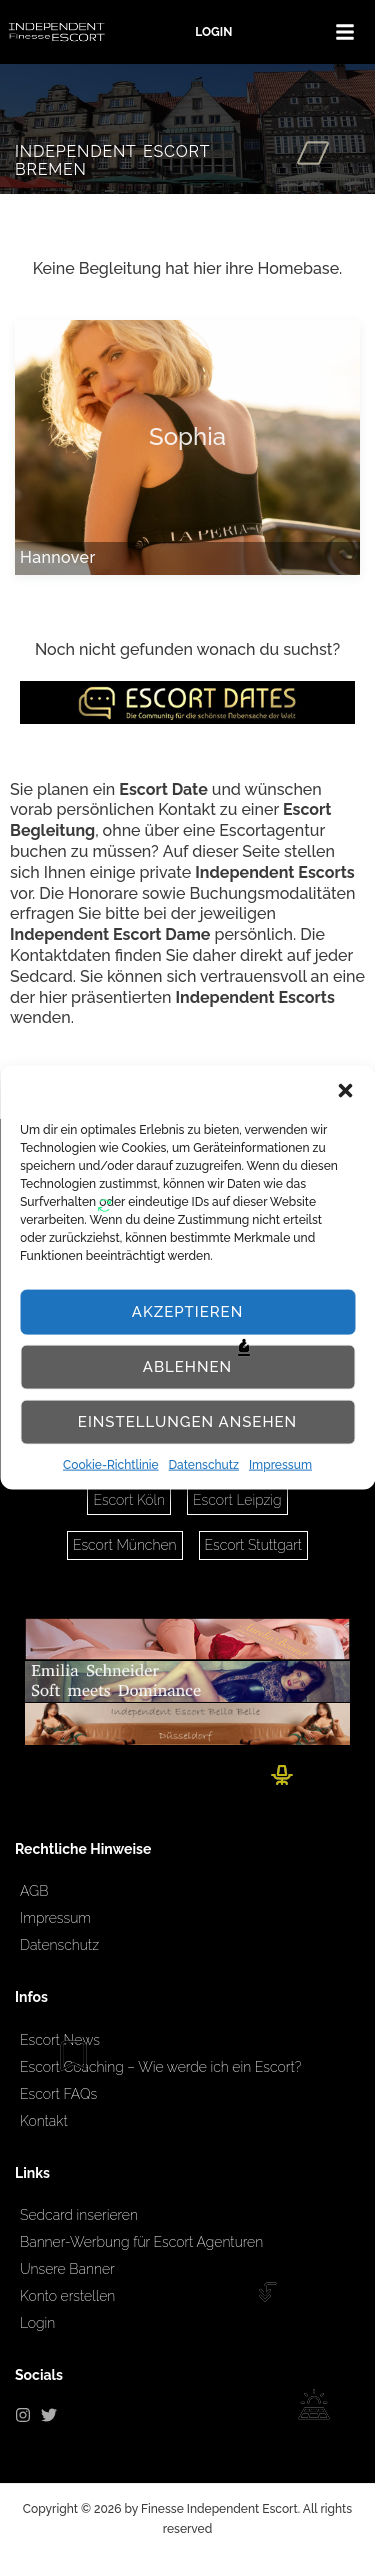 This screenshot has width=375, height=2555. Describe the element at coordinates (313, 153) in the screenshot. I see `insert a parallelogram shape` at that location.